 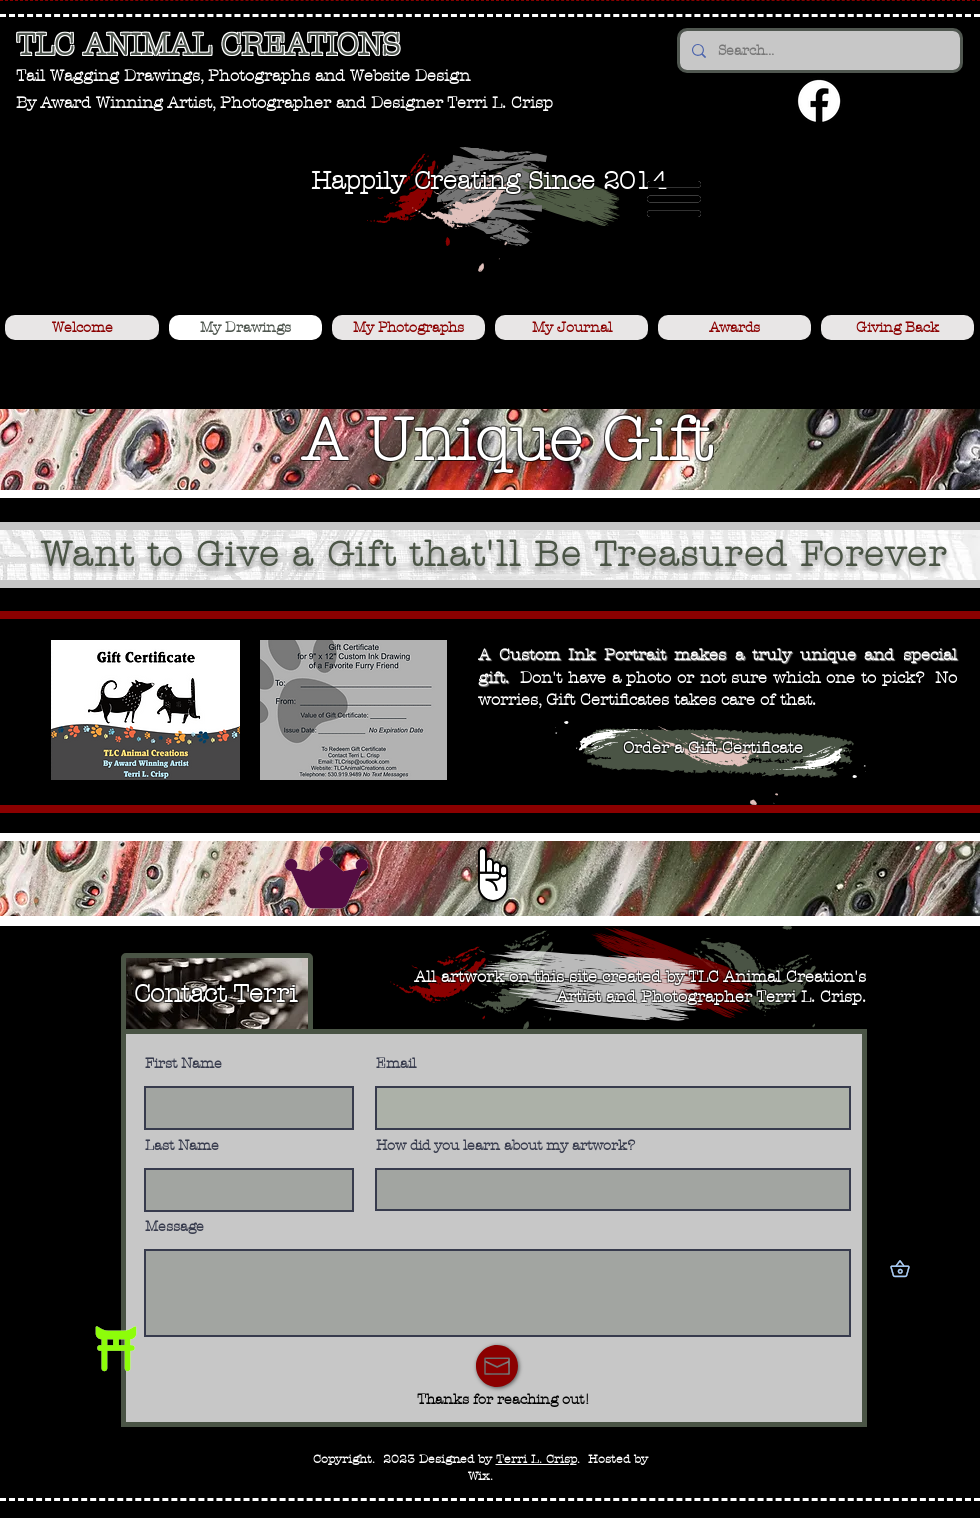 What do you see at coordinates (900, 1269) in the screenshot?
I see `view your shopping basket` at bounding box center [900, 1269].